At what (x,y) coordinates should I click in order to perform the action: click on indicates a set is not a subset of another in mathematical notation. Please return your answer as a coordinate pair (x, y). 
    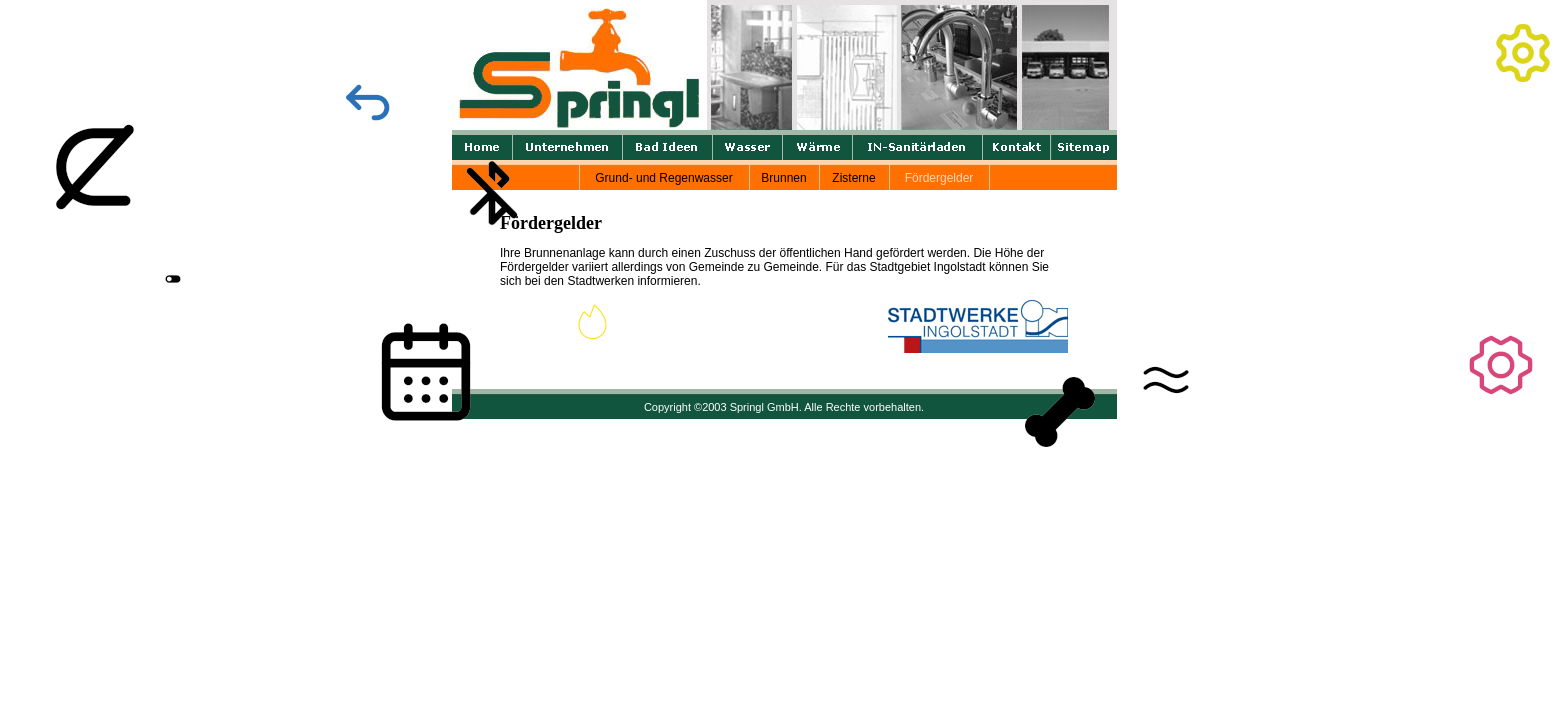
    Looking at the image, I should click on (95, 167).